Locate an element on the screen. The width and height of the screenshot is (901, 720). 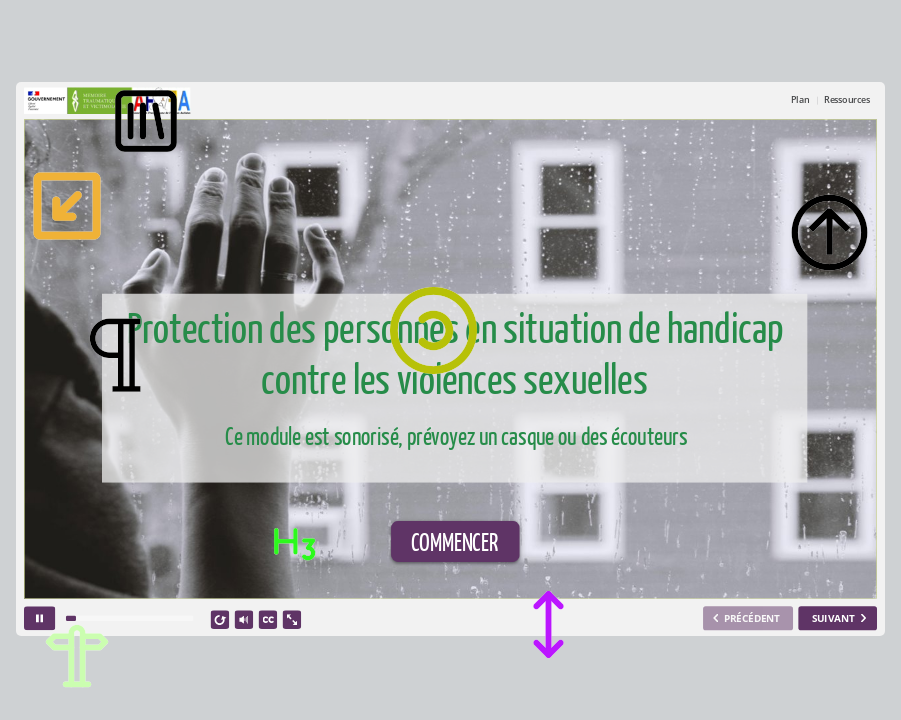
access navigation or directions is located at coordinates (77, 656).